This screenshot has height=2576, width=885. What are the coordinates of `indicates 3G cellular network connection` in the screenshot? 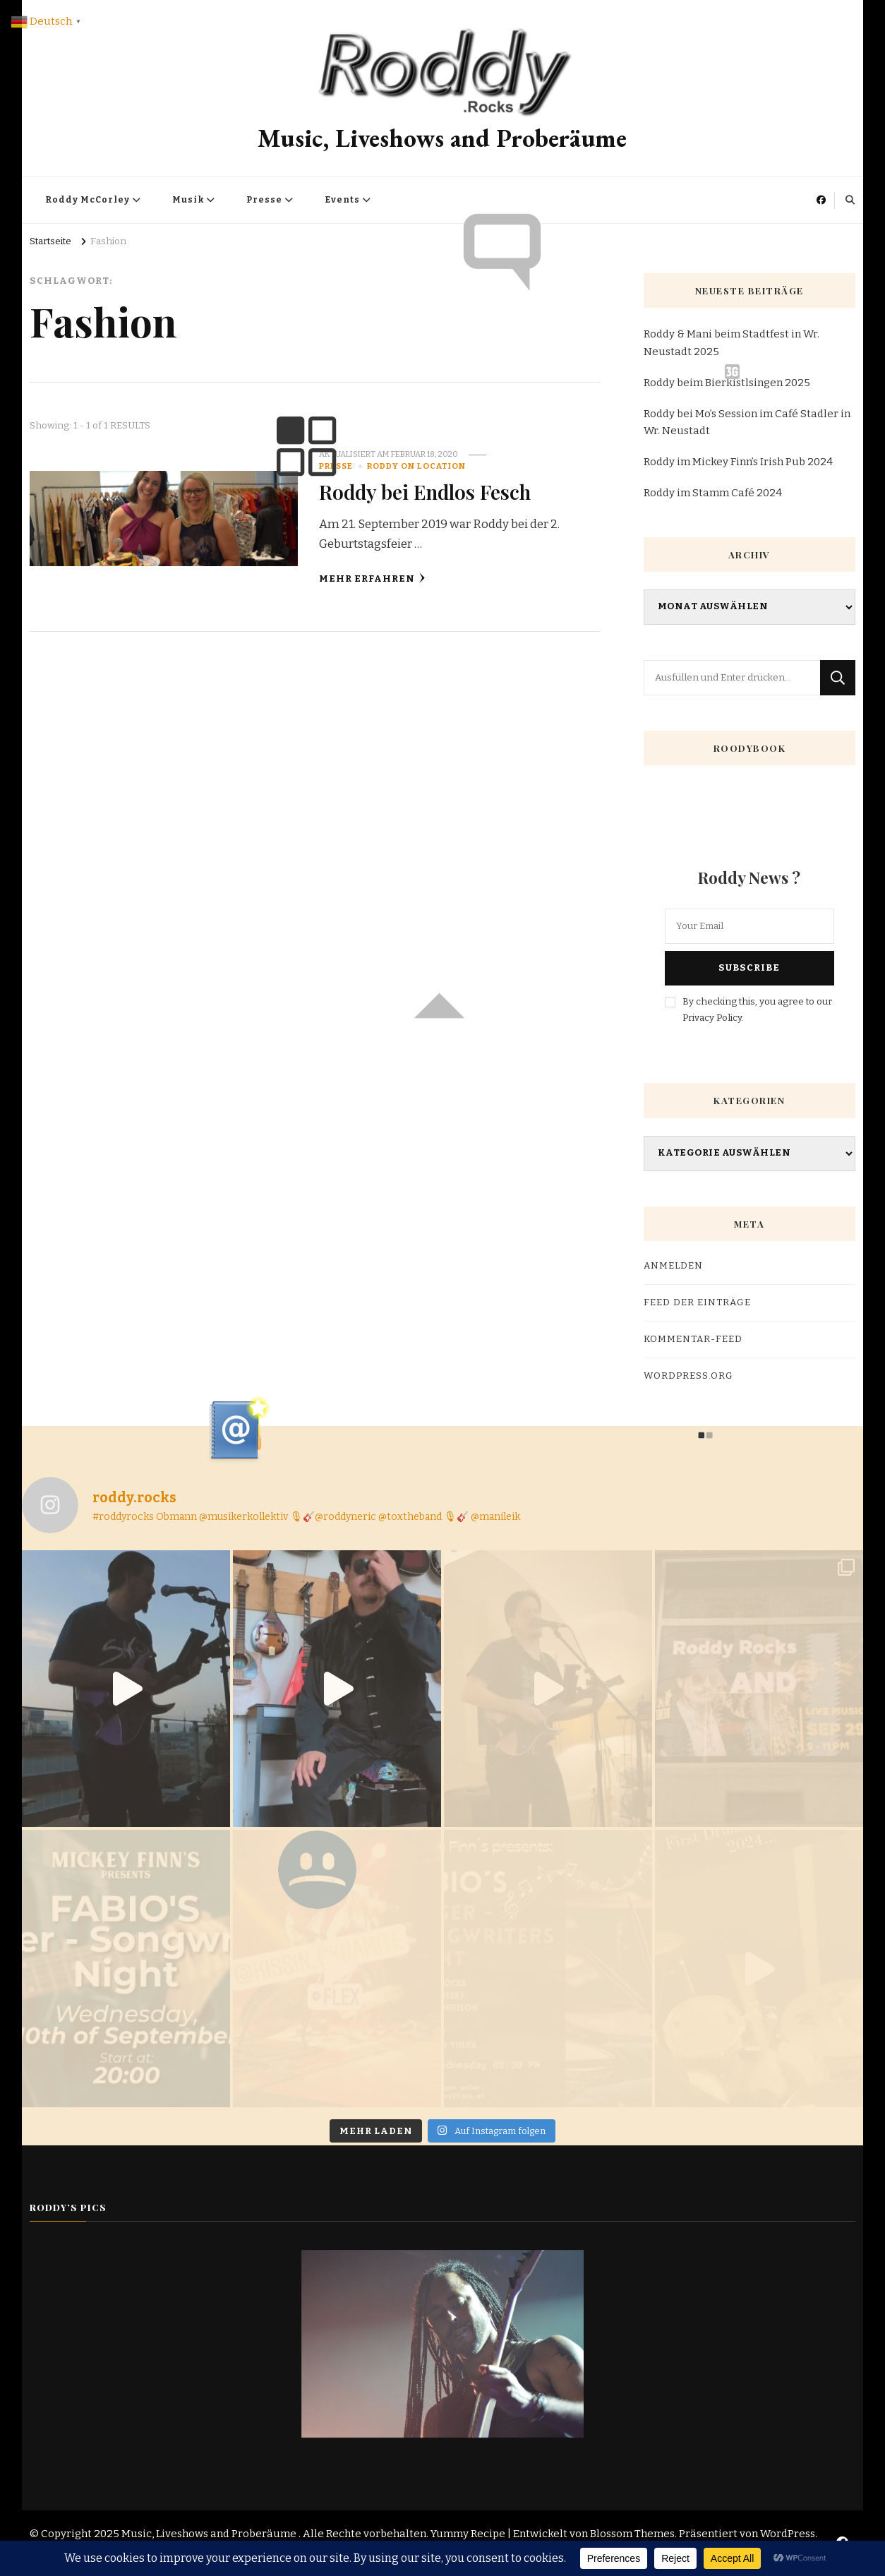 It's located at (732, 371).